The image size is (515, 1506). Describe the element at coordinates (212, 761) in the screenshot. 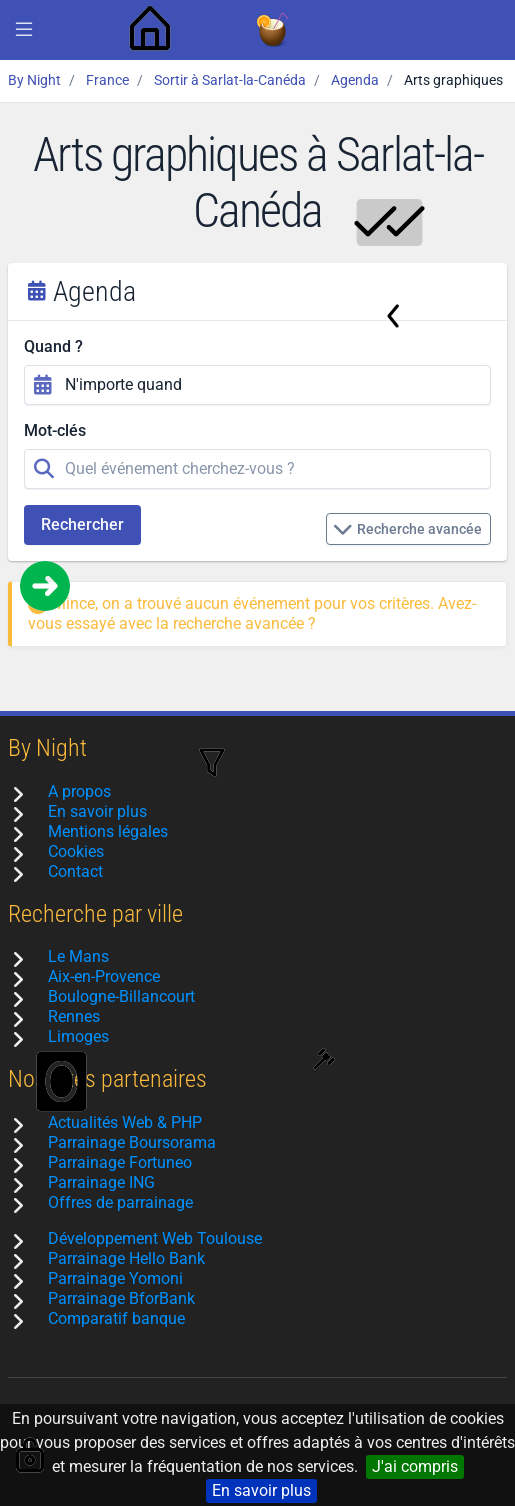

I see `filter or sort content` at that location.